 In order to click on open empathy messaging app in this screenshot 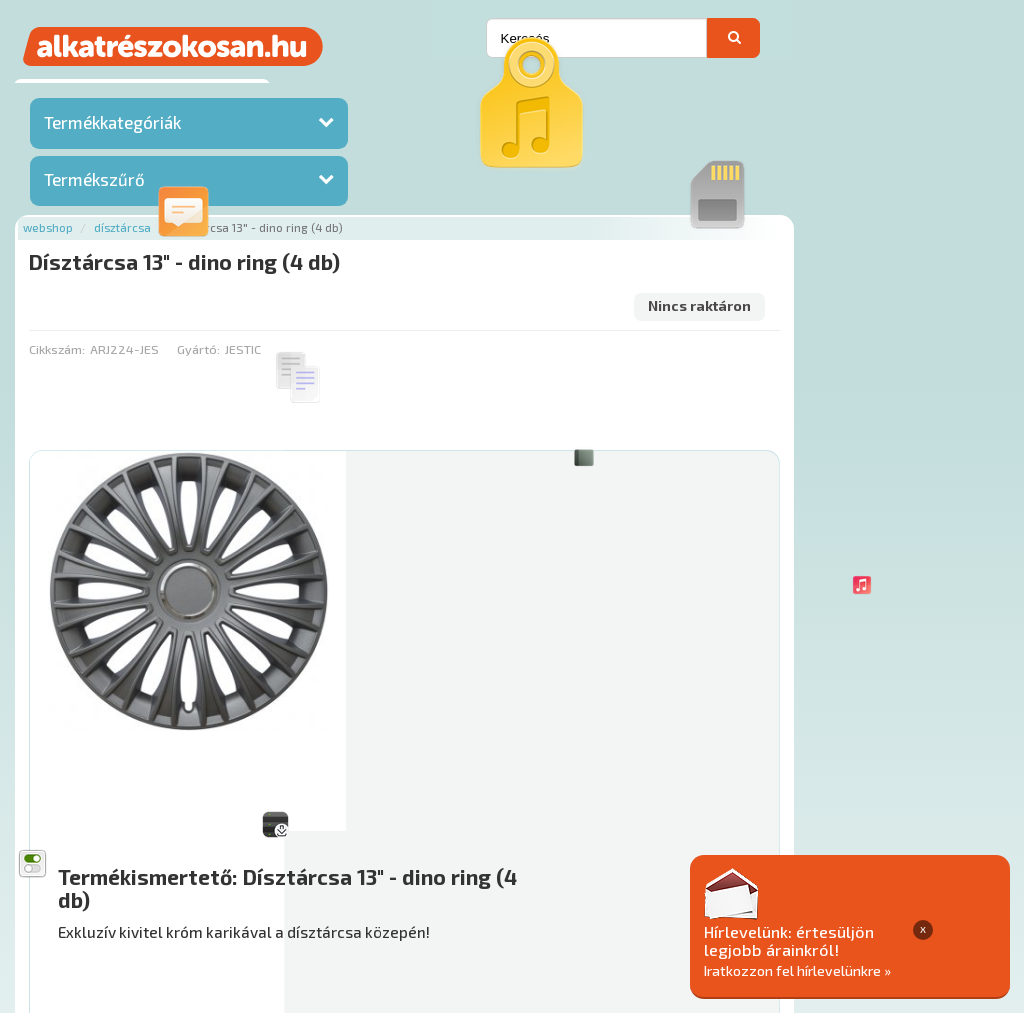, I will do `click(183, 211)`.